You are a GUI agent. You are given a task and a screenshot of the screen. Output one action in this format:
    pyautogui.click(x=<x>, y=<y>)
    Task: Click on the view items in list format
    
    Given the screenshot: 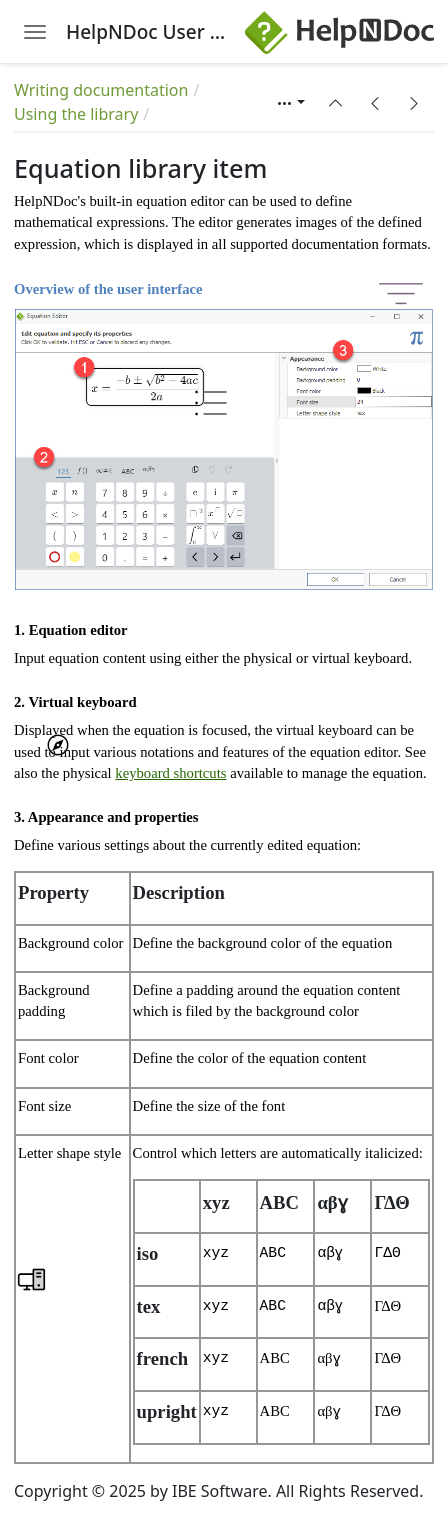 What is the action you would take?
    pyautogui.click(x=211, y=403)
    